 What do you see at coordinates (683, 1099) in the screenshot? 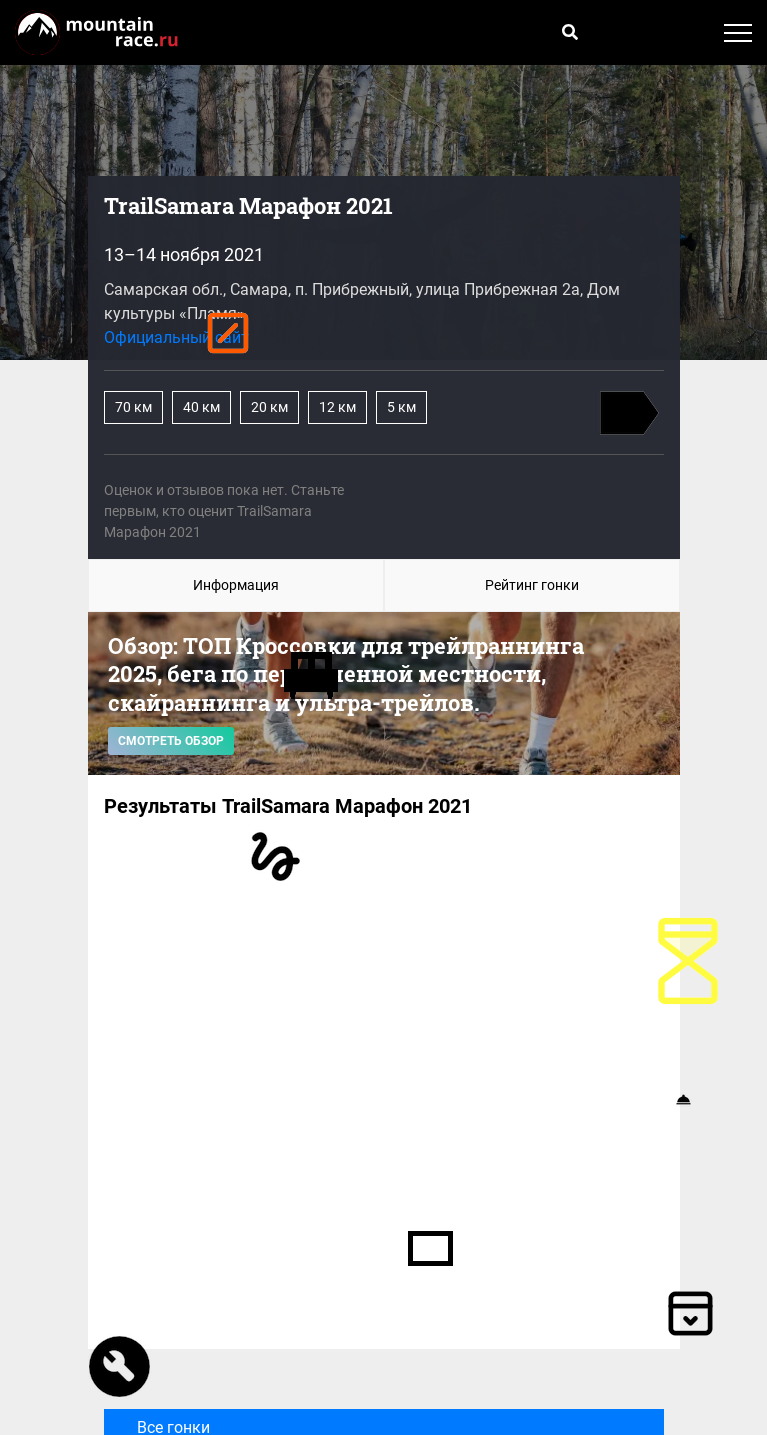
I see `request room service` at bounding box center [683, 1099].